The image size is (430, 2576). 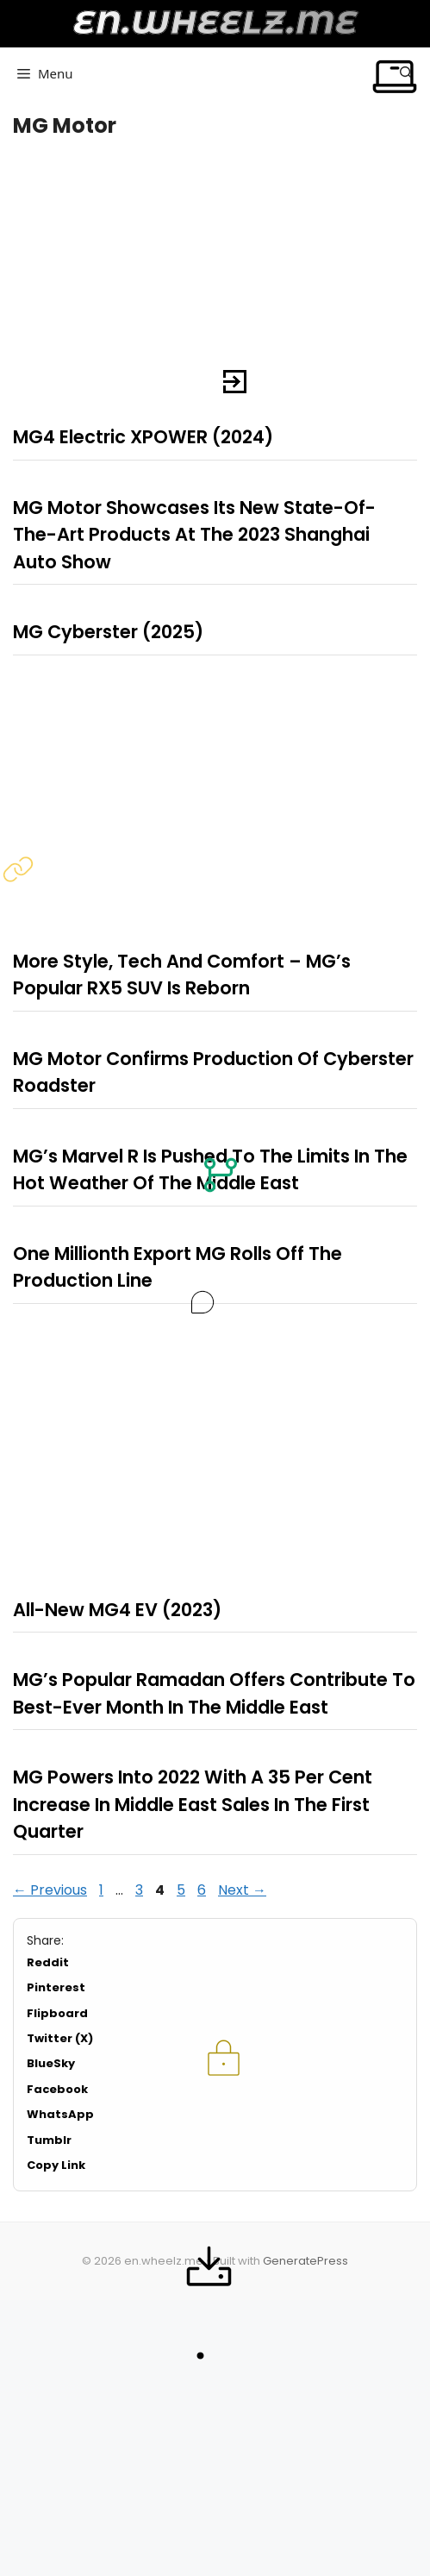 I want to click on indicates an unread notification or new item, so click(x=200, y=2355).